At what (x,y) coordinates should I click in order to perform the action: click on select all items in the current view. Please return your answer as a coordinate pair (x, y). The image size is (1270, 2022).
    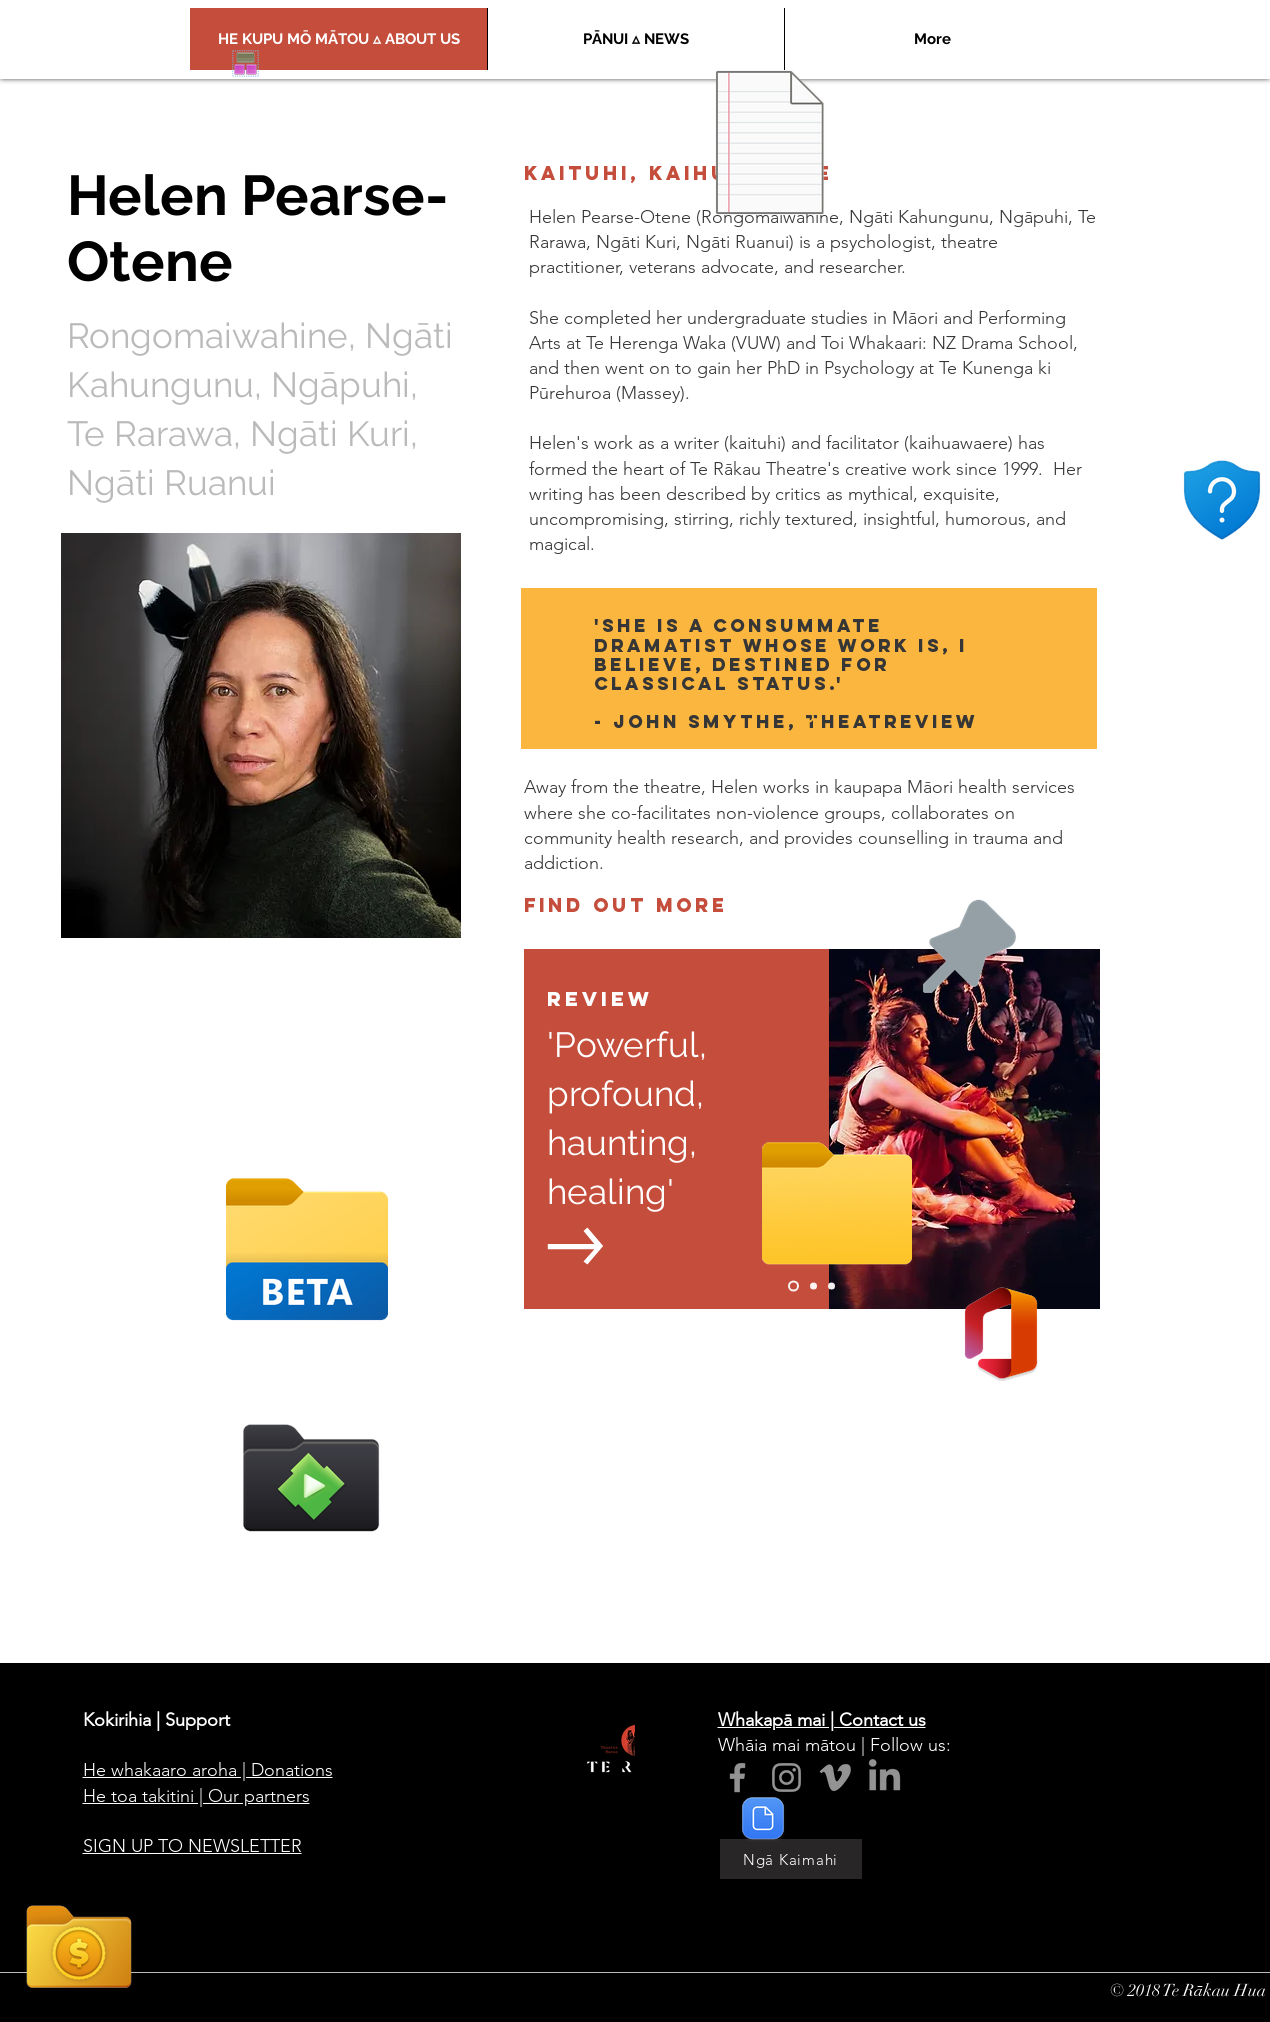
    Looking at the image, I should click on (245, 63).